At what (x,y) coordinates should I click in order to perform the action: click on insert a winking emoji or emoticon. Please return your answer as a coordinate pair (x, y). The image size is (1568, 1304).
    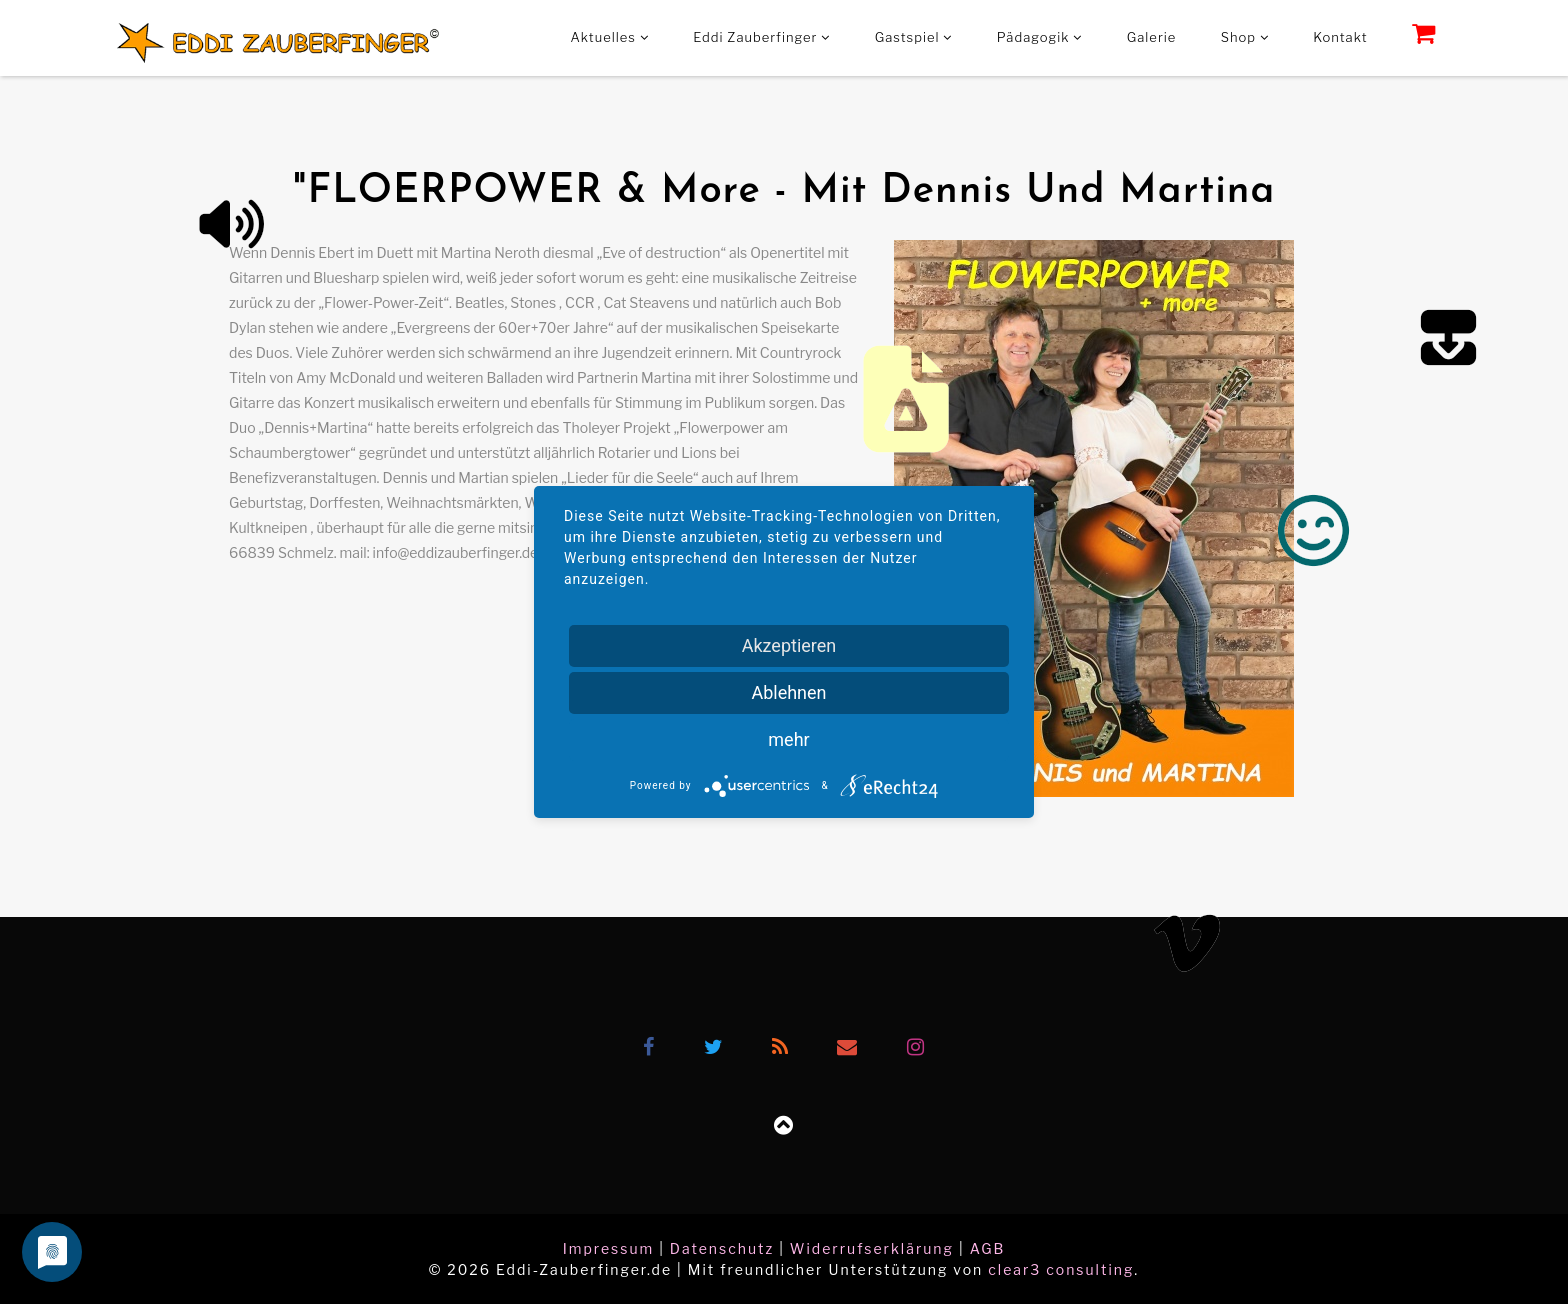
    Looking at the image, I should click on (1313, 530).